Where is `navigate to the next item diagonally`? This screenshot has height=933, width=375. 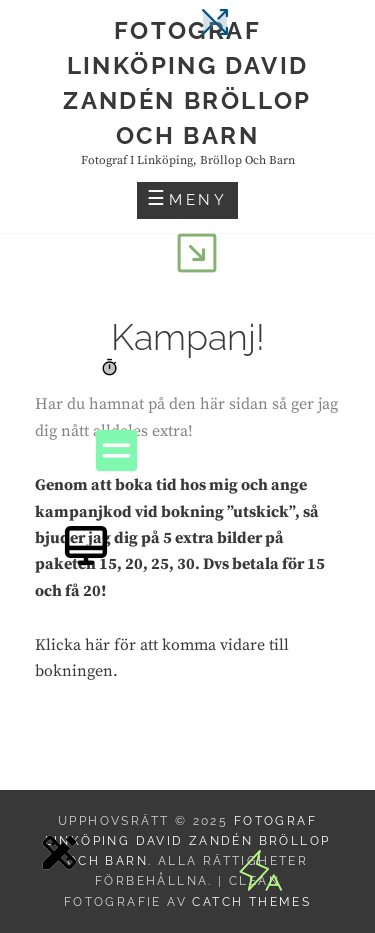 navigate to the next item diagonally is located at coordinates (197, 253).